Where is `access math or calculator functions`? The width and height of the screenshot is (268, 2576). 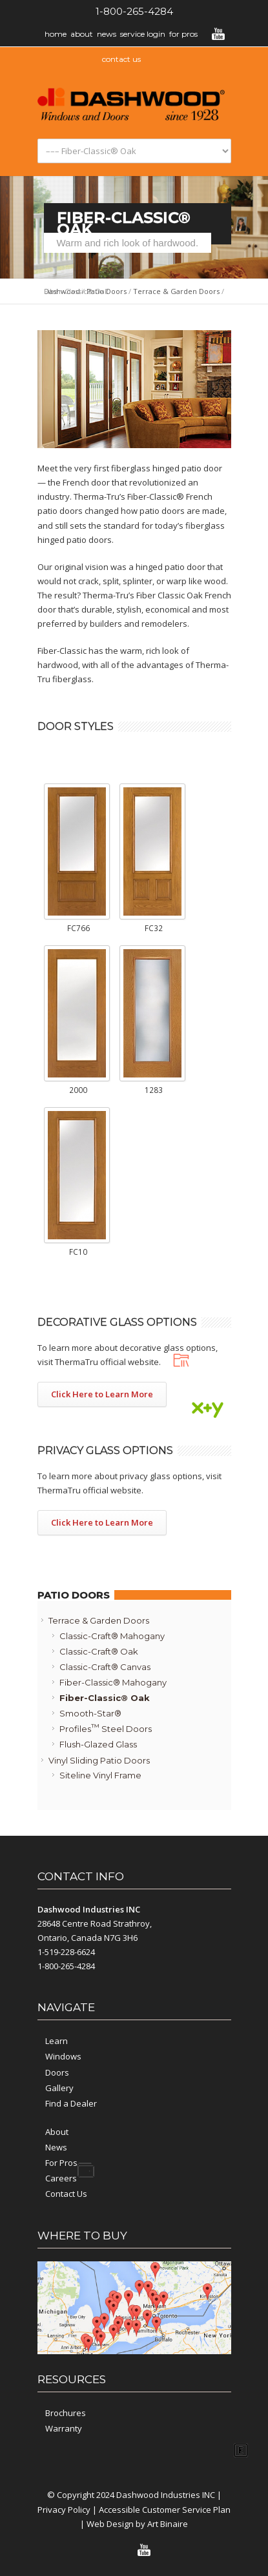 access math or calculator functions is located at coordinates (207, 1408).